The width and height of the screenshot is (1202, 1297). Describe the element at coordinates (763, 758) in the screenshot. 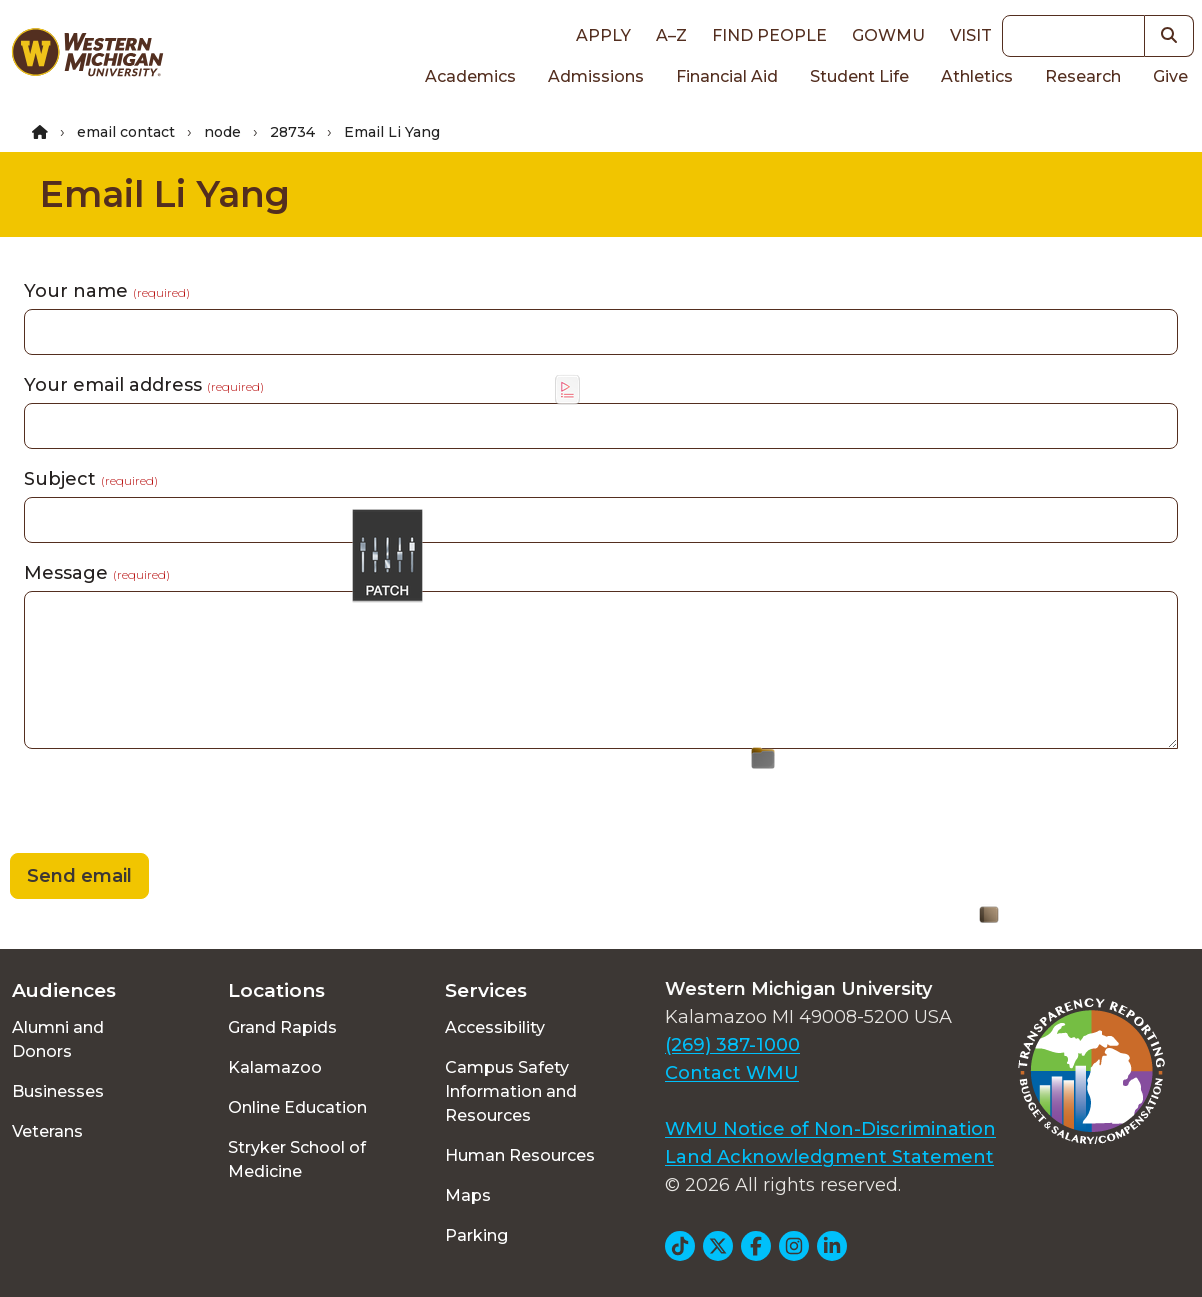

I see `open folder to view contents` at that location.